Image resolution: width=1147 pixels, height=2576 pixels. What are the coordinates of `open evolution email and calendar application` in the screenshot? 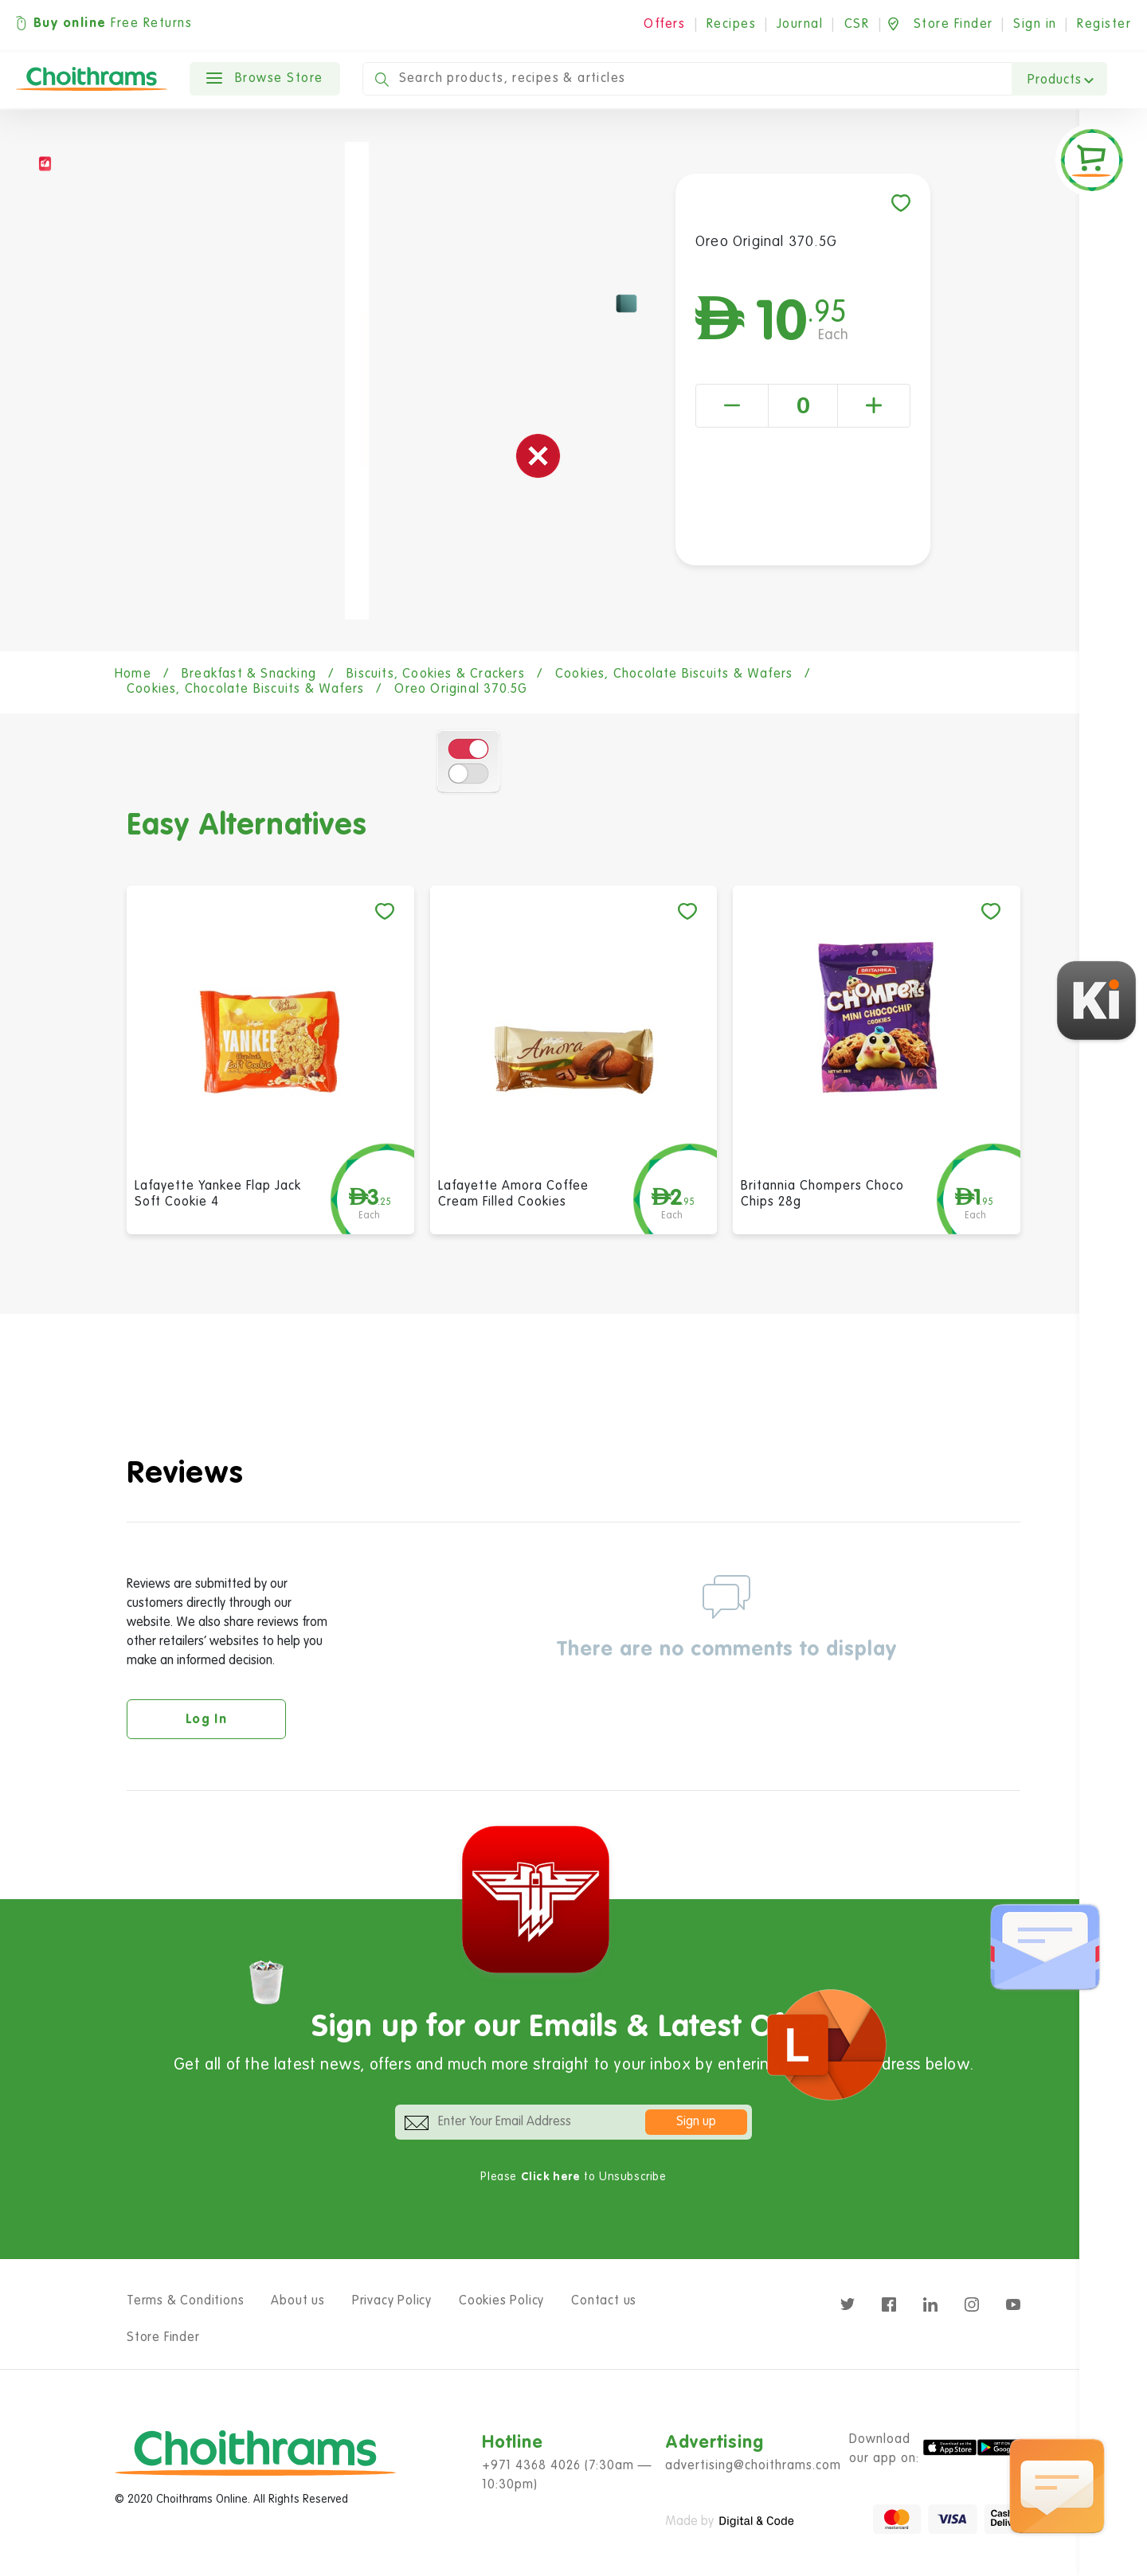 It's located at (1045, 1947).